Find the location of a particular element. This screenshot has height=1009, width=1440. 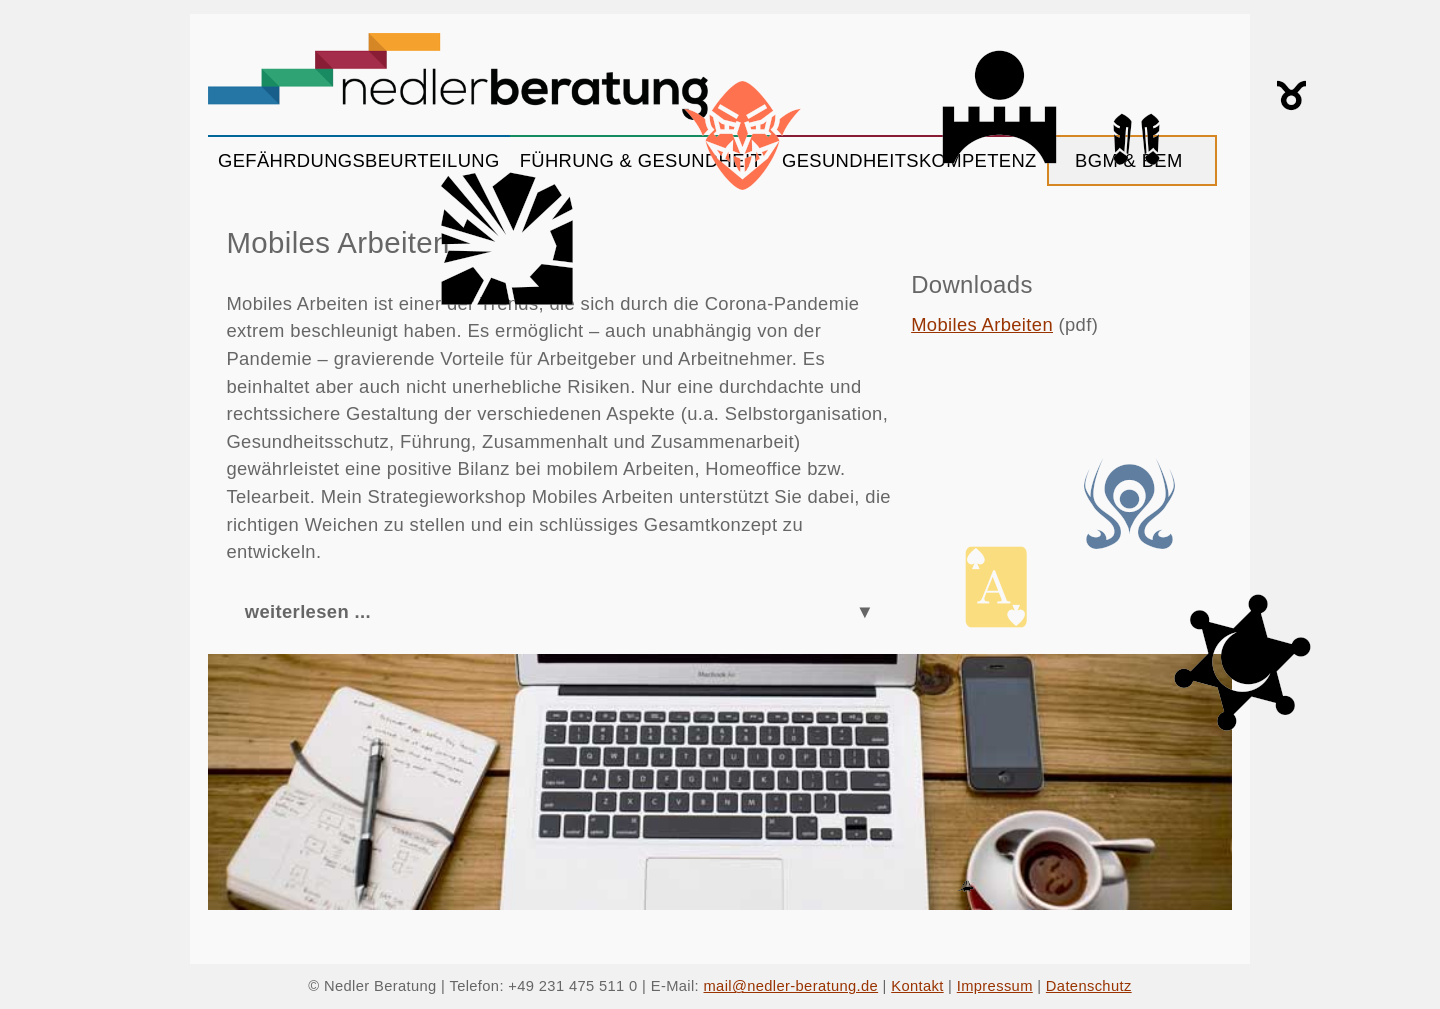

travel to or view a bridge location is located at coordinates (999, 106).